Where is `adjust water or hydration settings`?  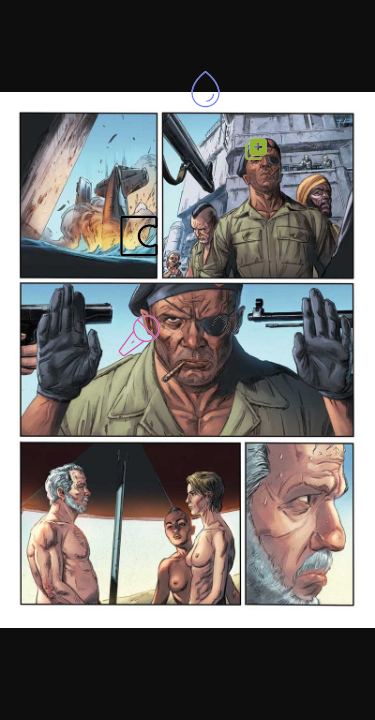
adjust water or hydration settings is located at coordinates (205, 90).